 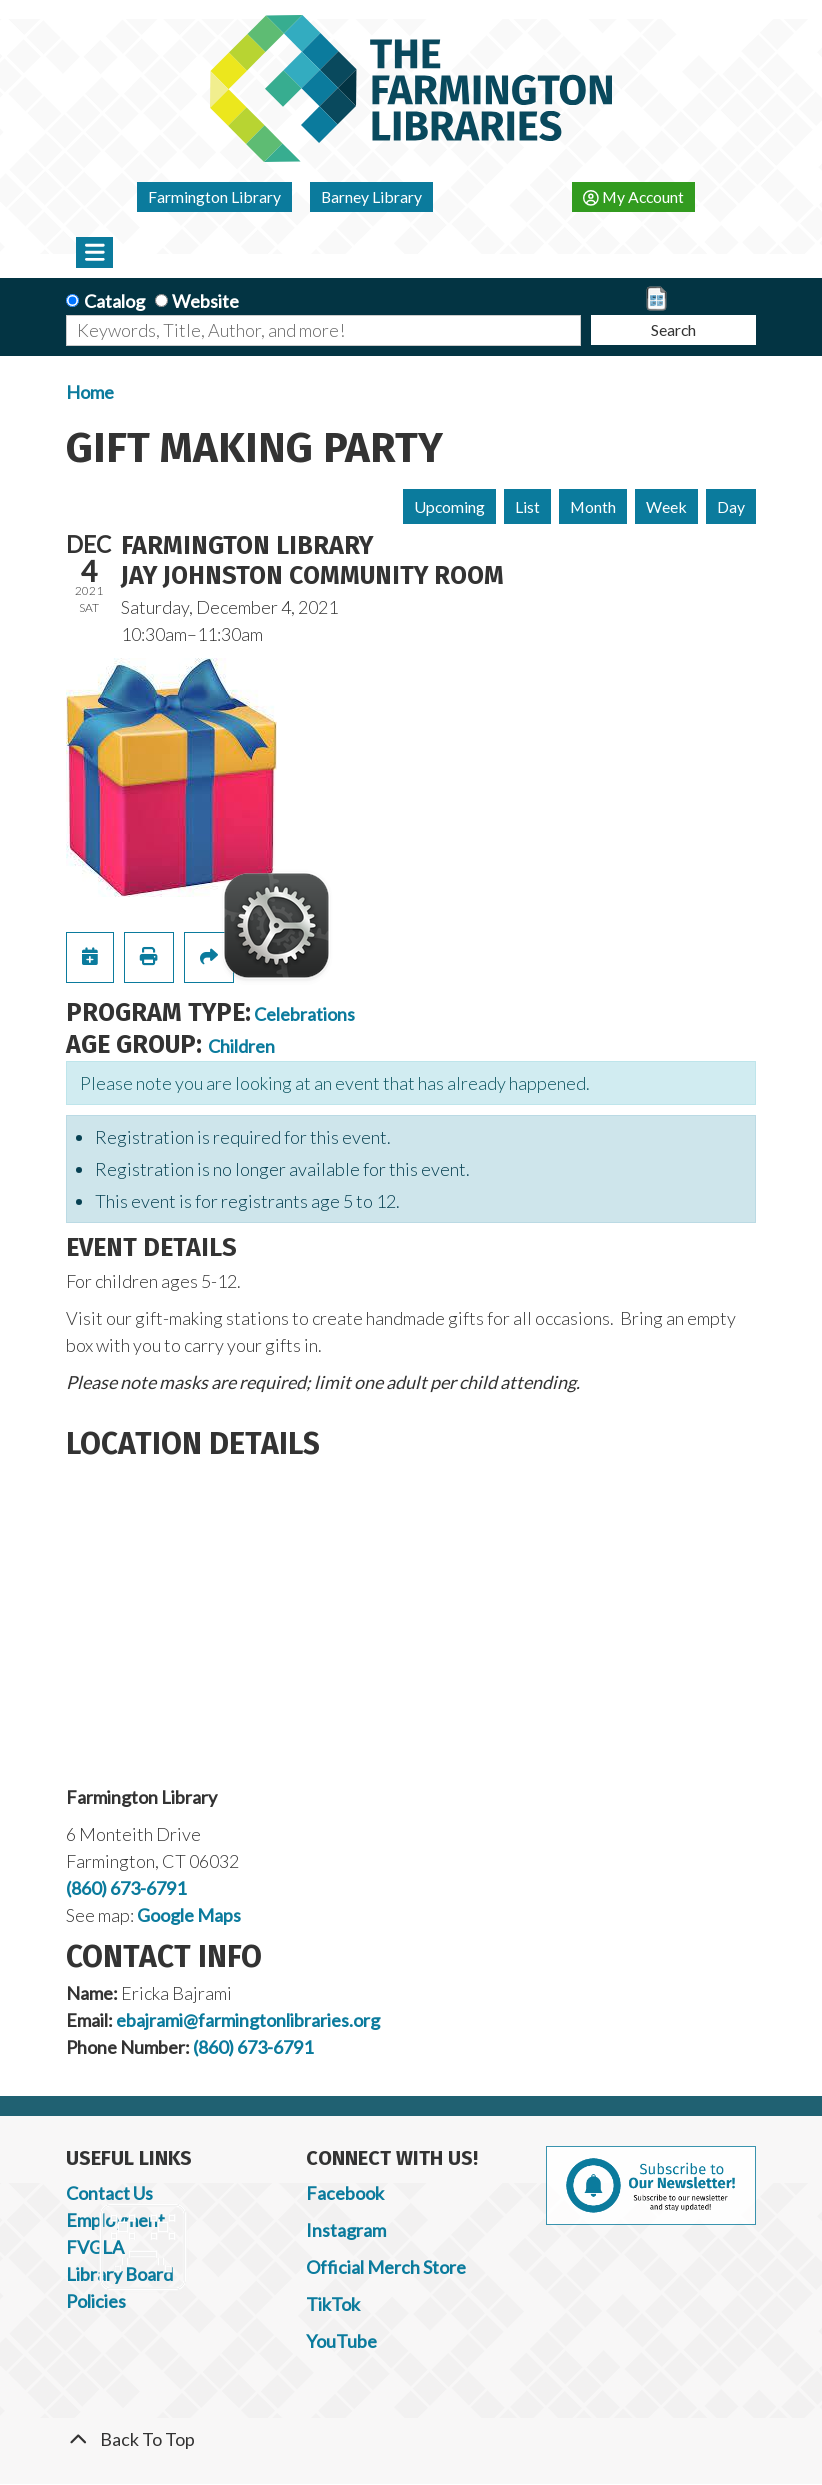 What do you see at coordinates (276, 925) in the screenshot?
I see `default application icon placeholder` at bounding box center [276, 925].